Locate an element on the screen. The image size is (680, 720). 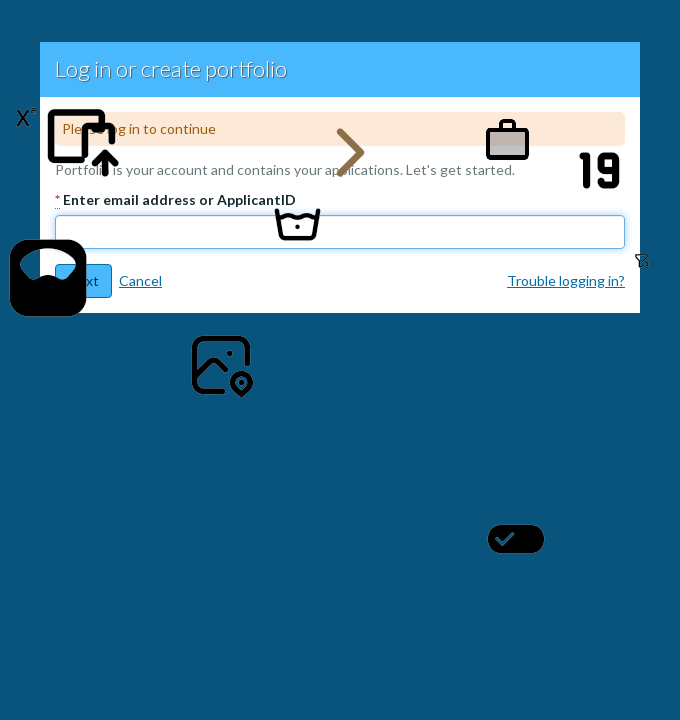
access work-related files or documents is located at coordinates (507, 140).